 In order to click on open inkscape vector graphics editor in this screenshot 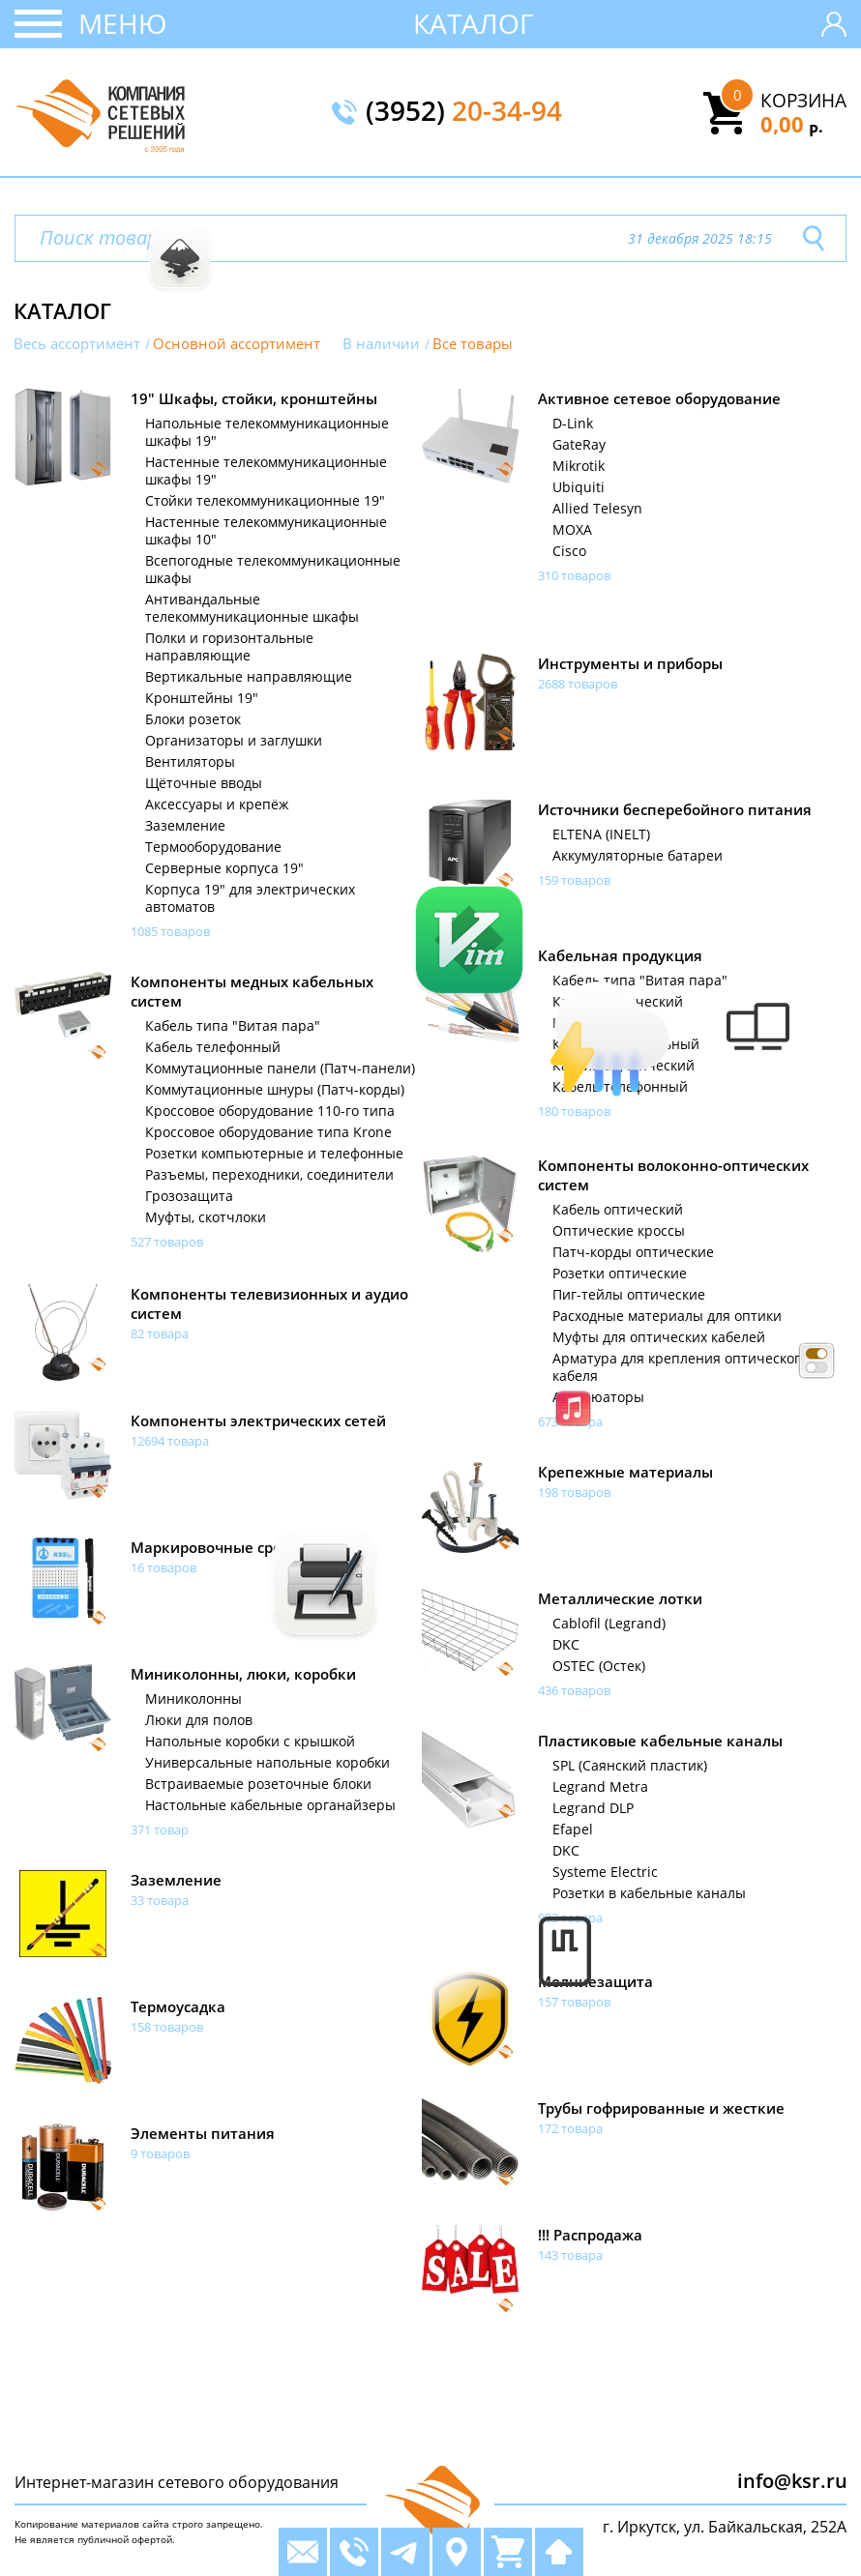, I will do `click(180, 258)`.